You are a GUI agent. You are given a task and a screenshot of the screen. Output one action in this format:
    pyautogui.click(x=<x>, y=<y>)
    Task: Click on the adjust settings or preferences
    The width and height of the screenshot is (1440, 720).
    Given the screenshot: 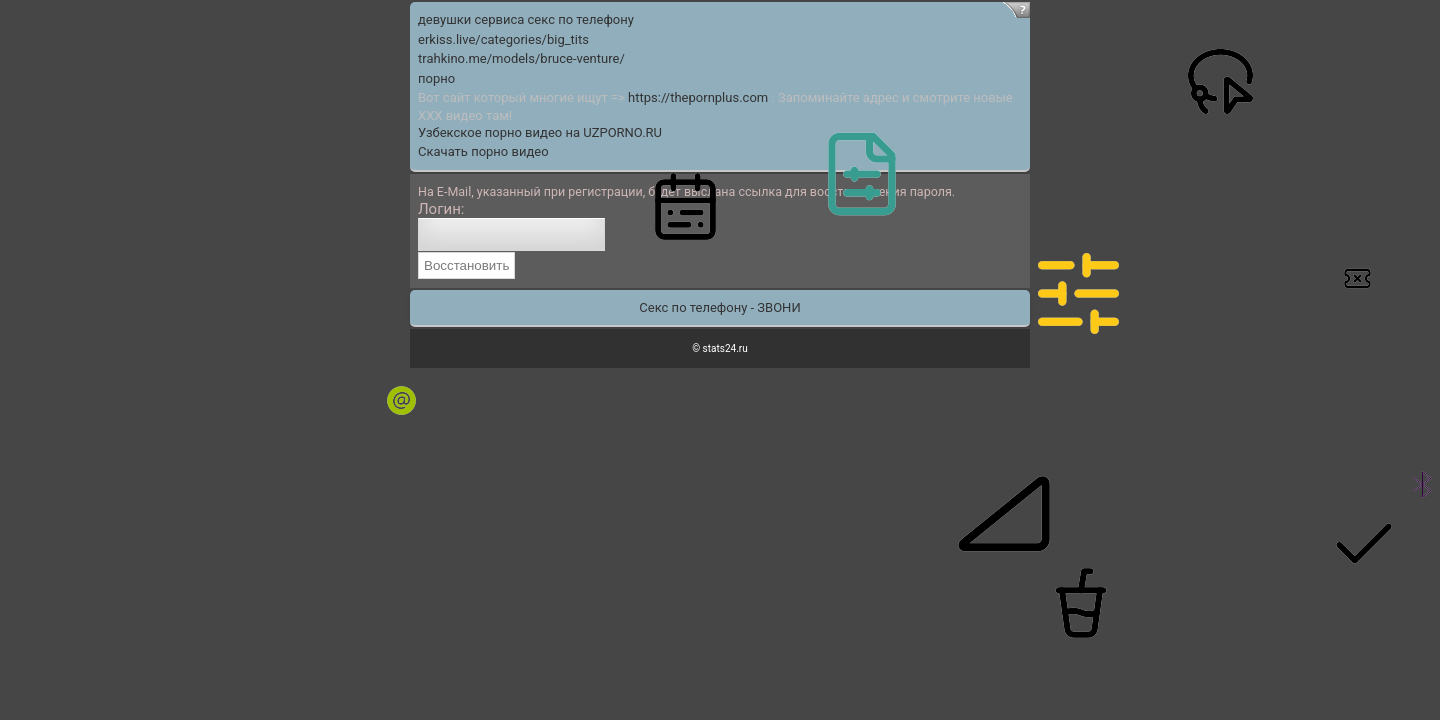 What is the action you would take?
    pyautogui.click(x=1078, y=293)
    